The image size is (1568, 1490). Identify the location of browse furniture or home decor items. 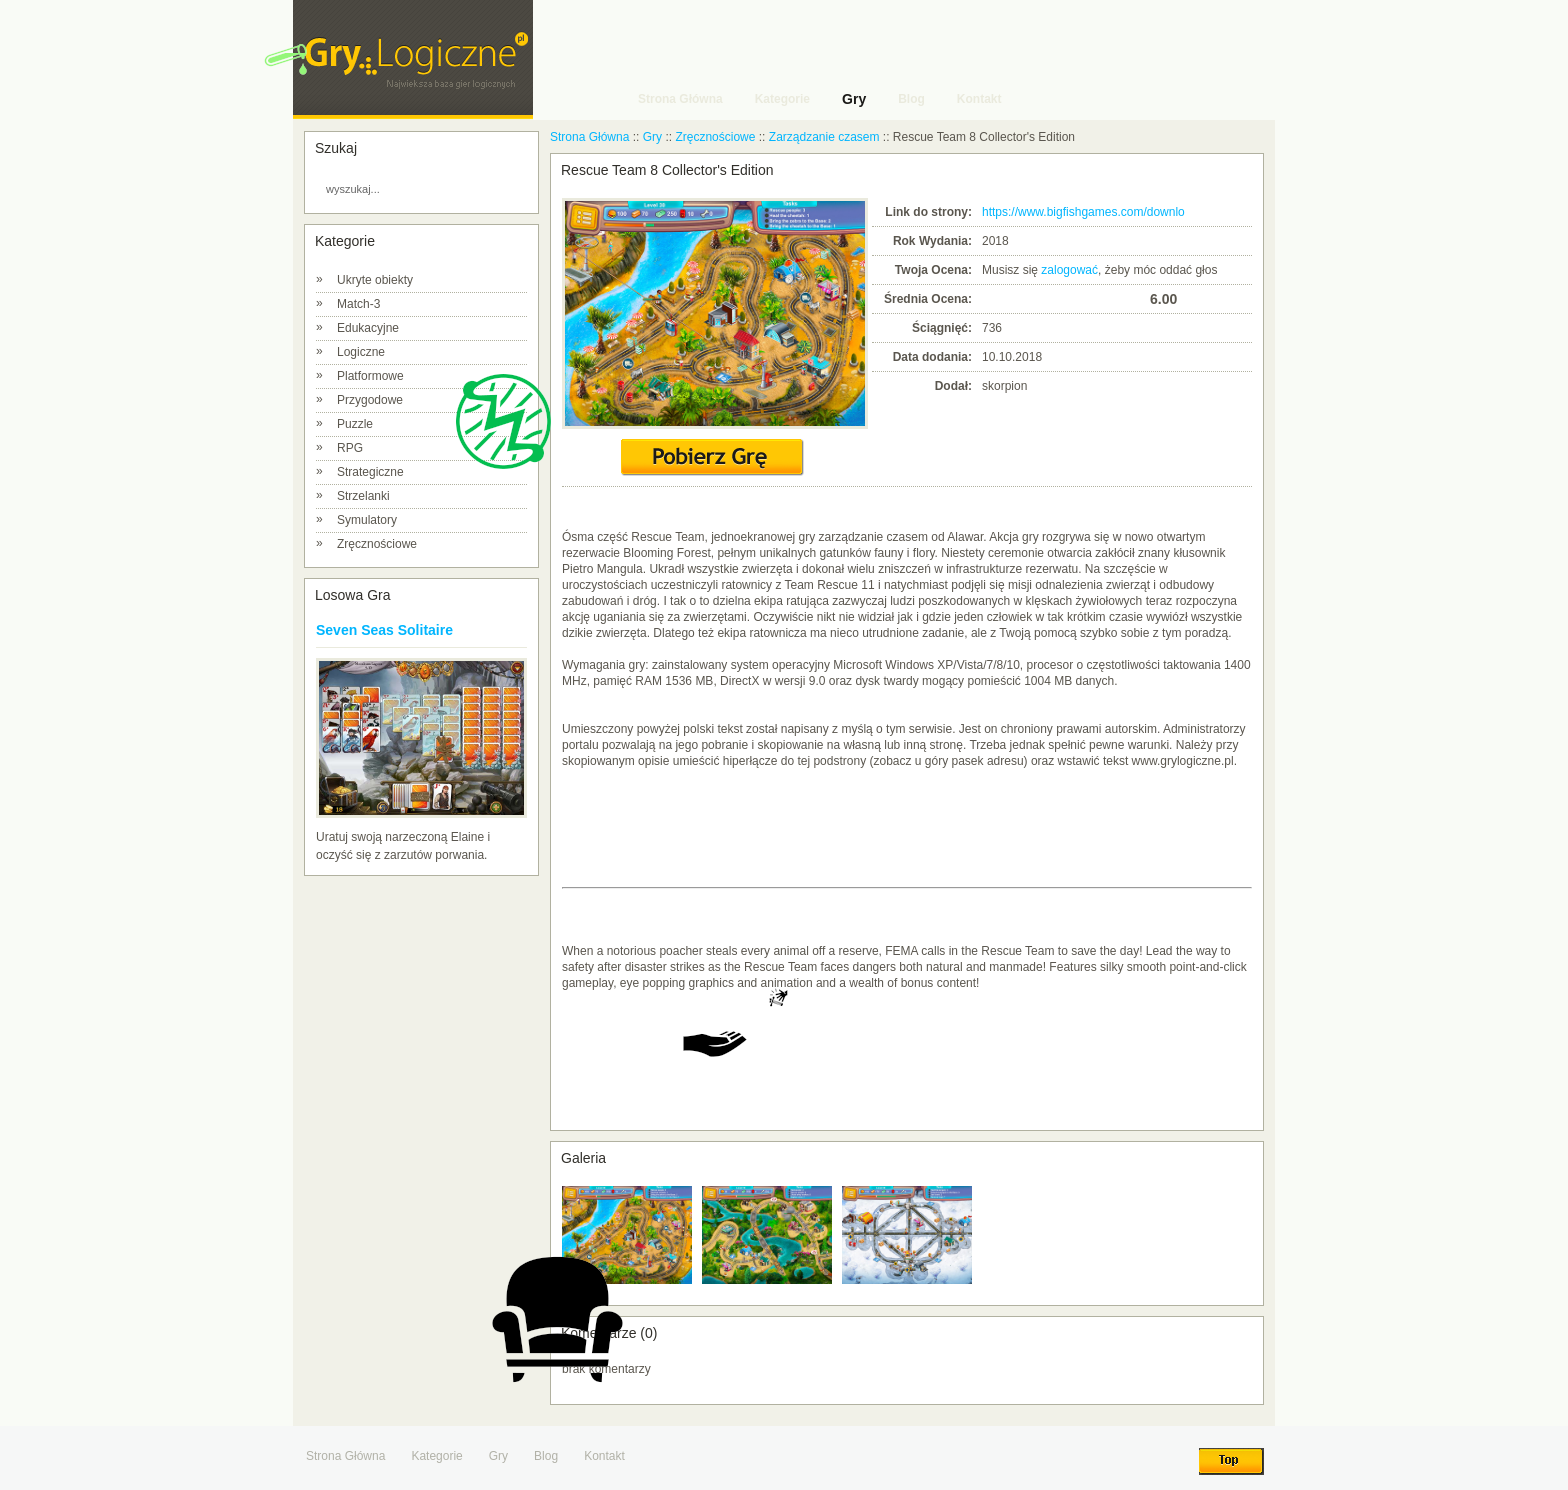
(557, 1319).